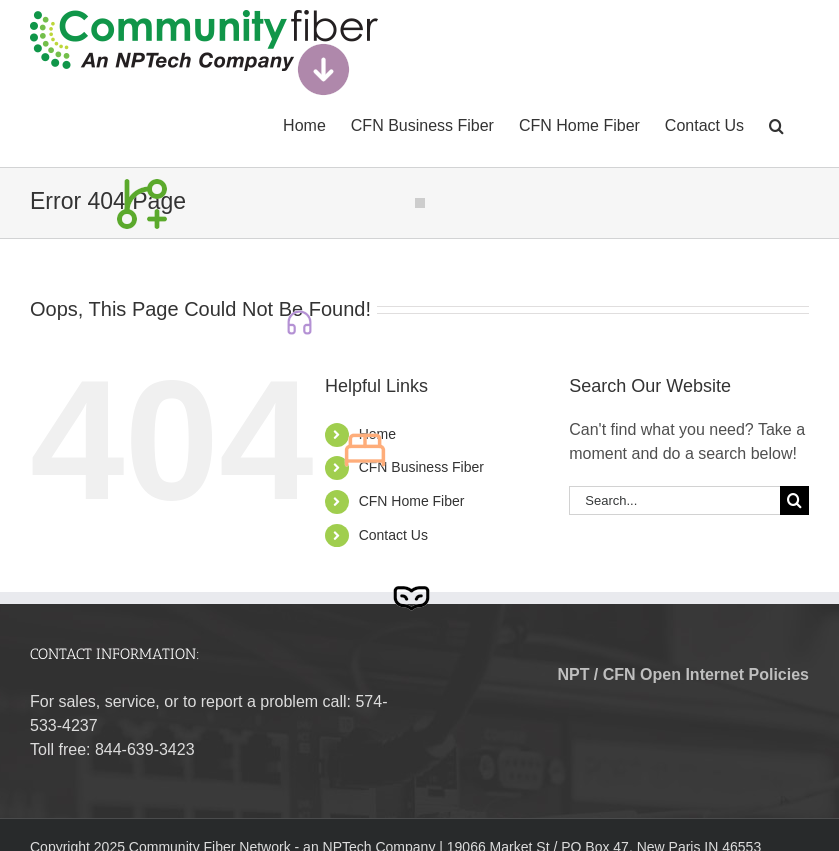 The height and width of the screenshot is (851, 839). What do you see at coordinates (142, 204) in the screenshot?
I see `create a new git branch` at bounding box center [142, 204].